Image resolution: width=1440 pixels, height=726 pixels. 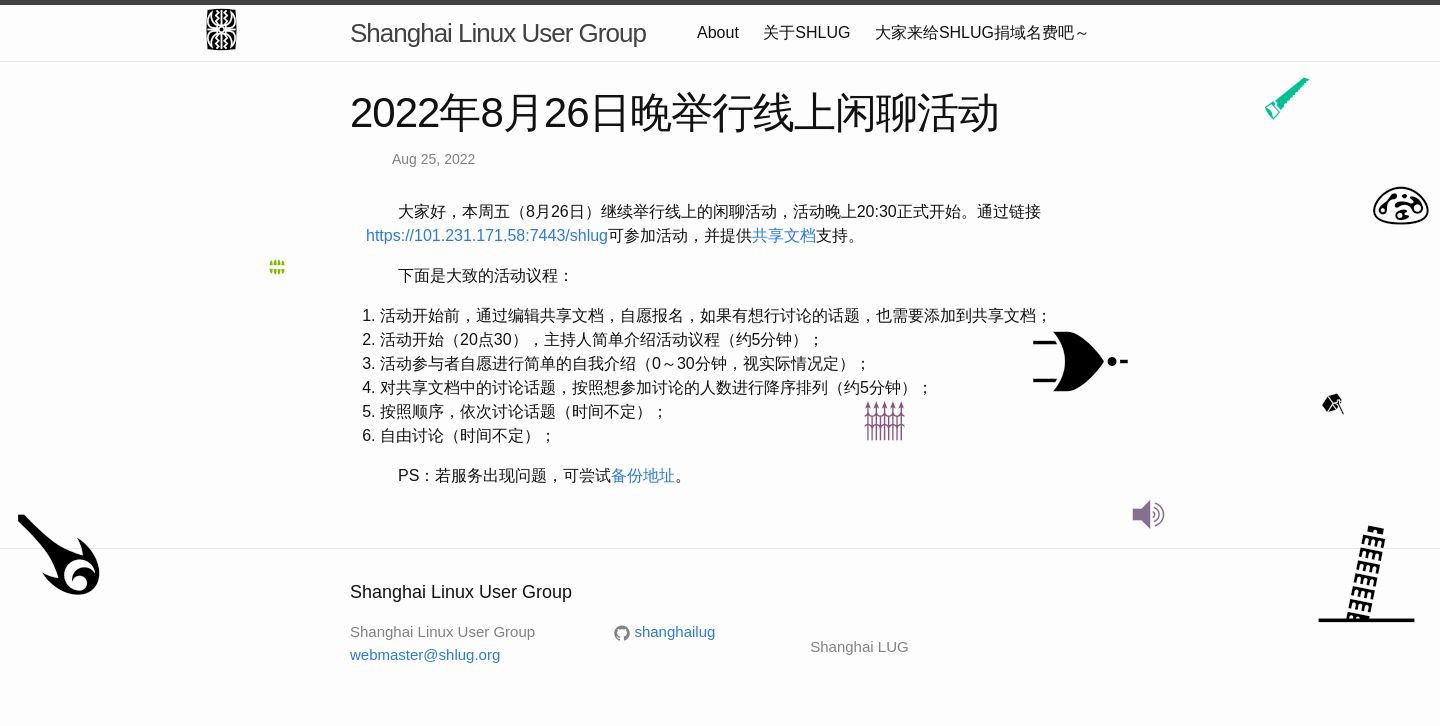 I want to click on set or place a trap in-game, so click(x=1333, y=404).